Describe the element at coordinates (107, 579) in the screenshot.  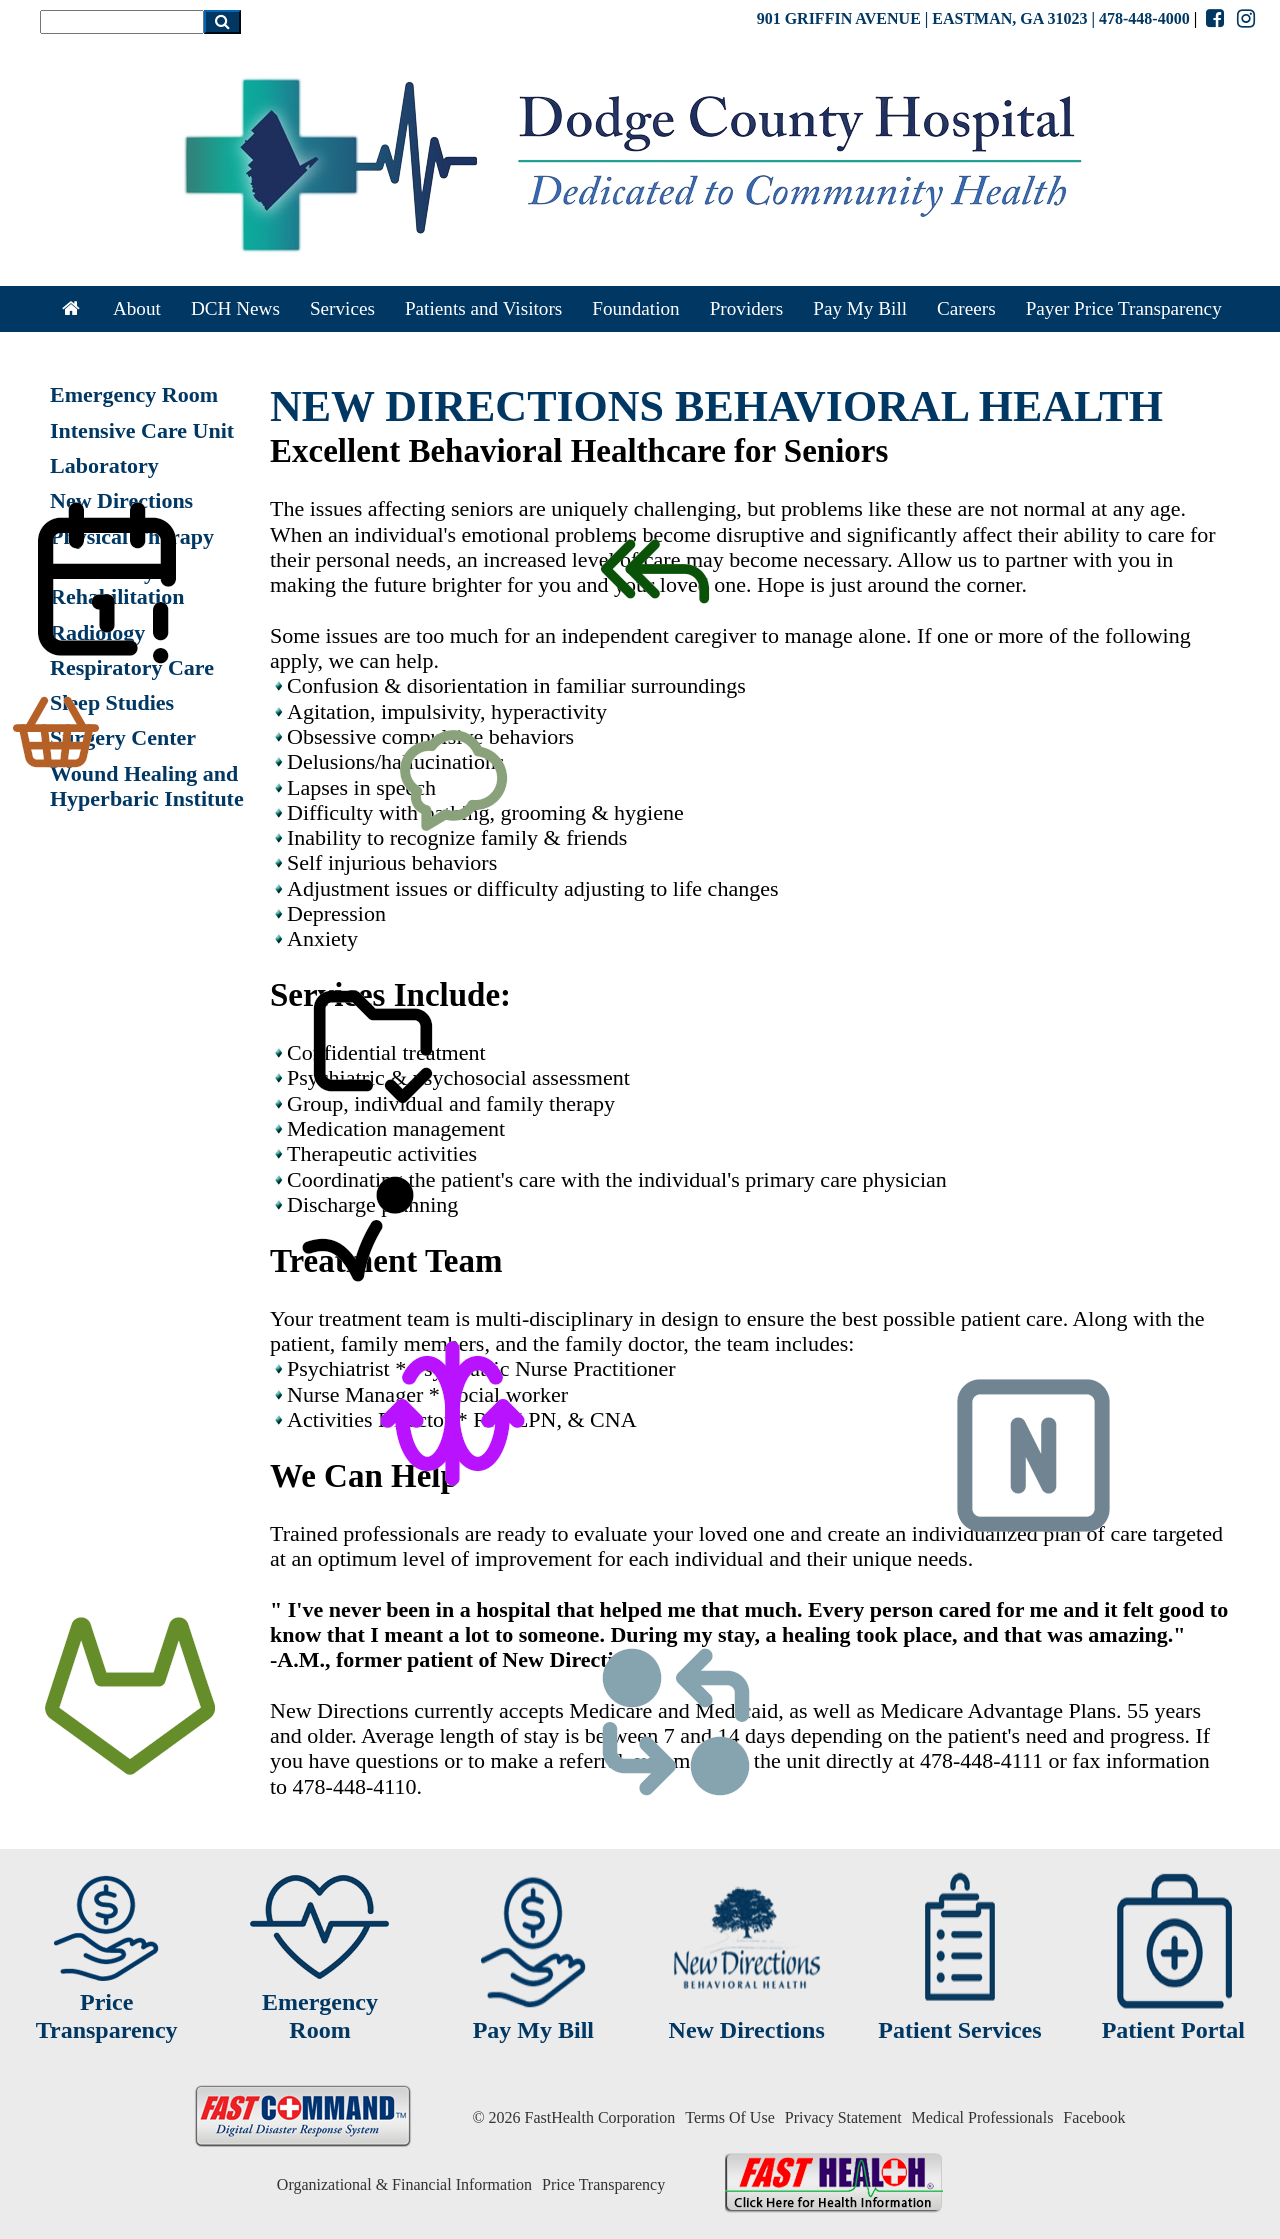
I see `calendar event requiring attention` at that location.